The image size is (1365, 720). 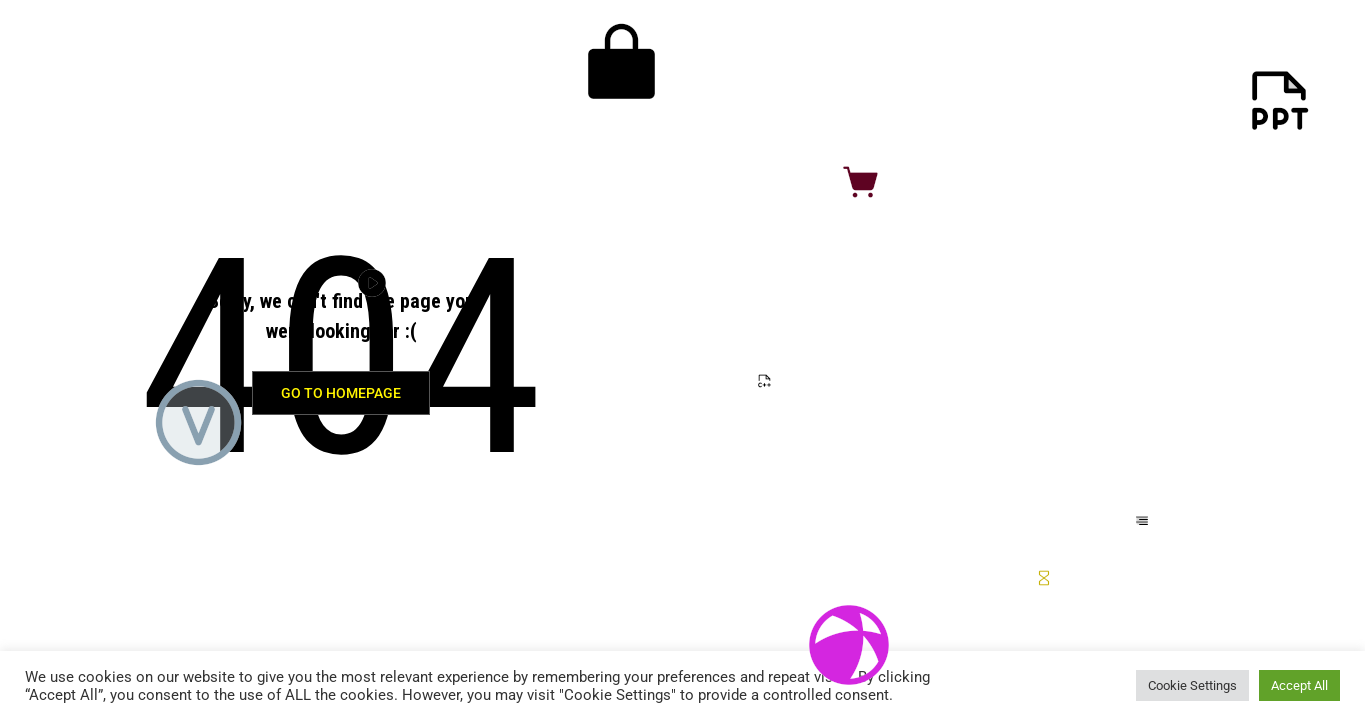 What do you see at coordinates (1142, 521) in the screenshot?
I see `align text to the right` at bounding box center [1142, 521].